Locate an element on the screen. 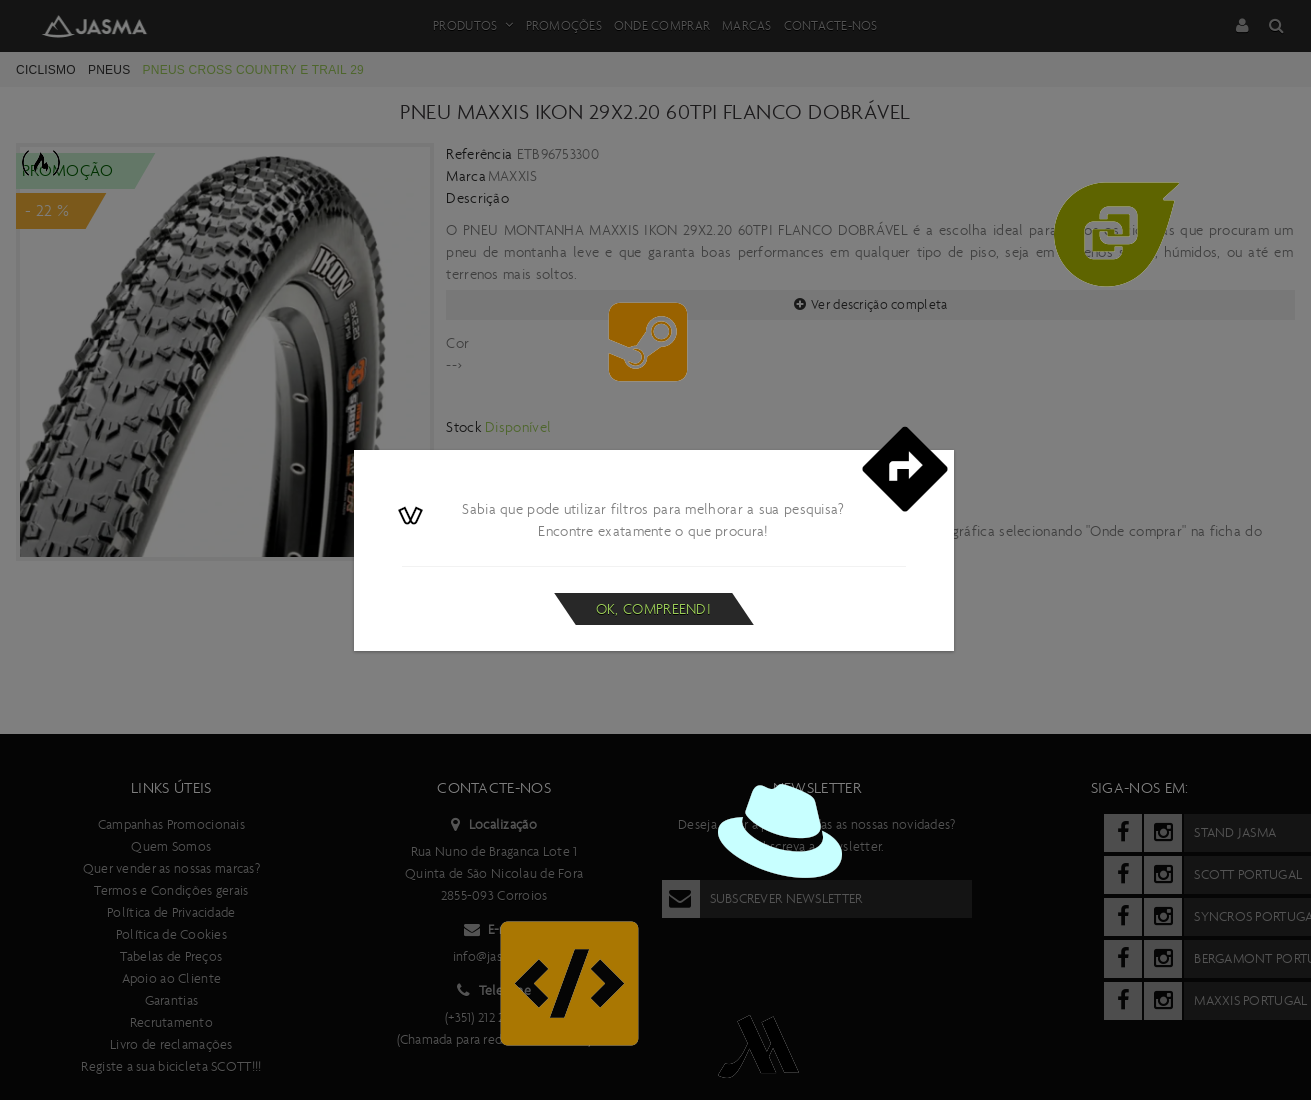  get directions to this location is located at coordinates (905, 469).